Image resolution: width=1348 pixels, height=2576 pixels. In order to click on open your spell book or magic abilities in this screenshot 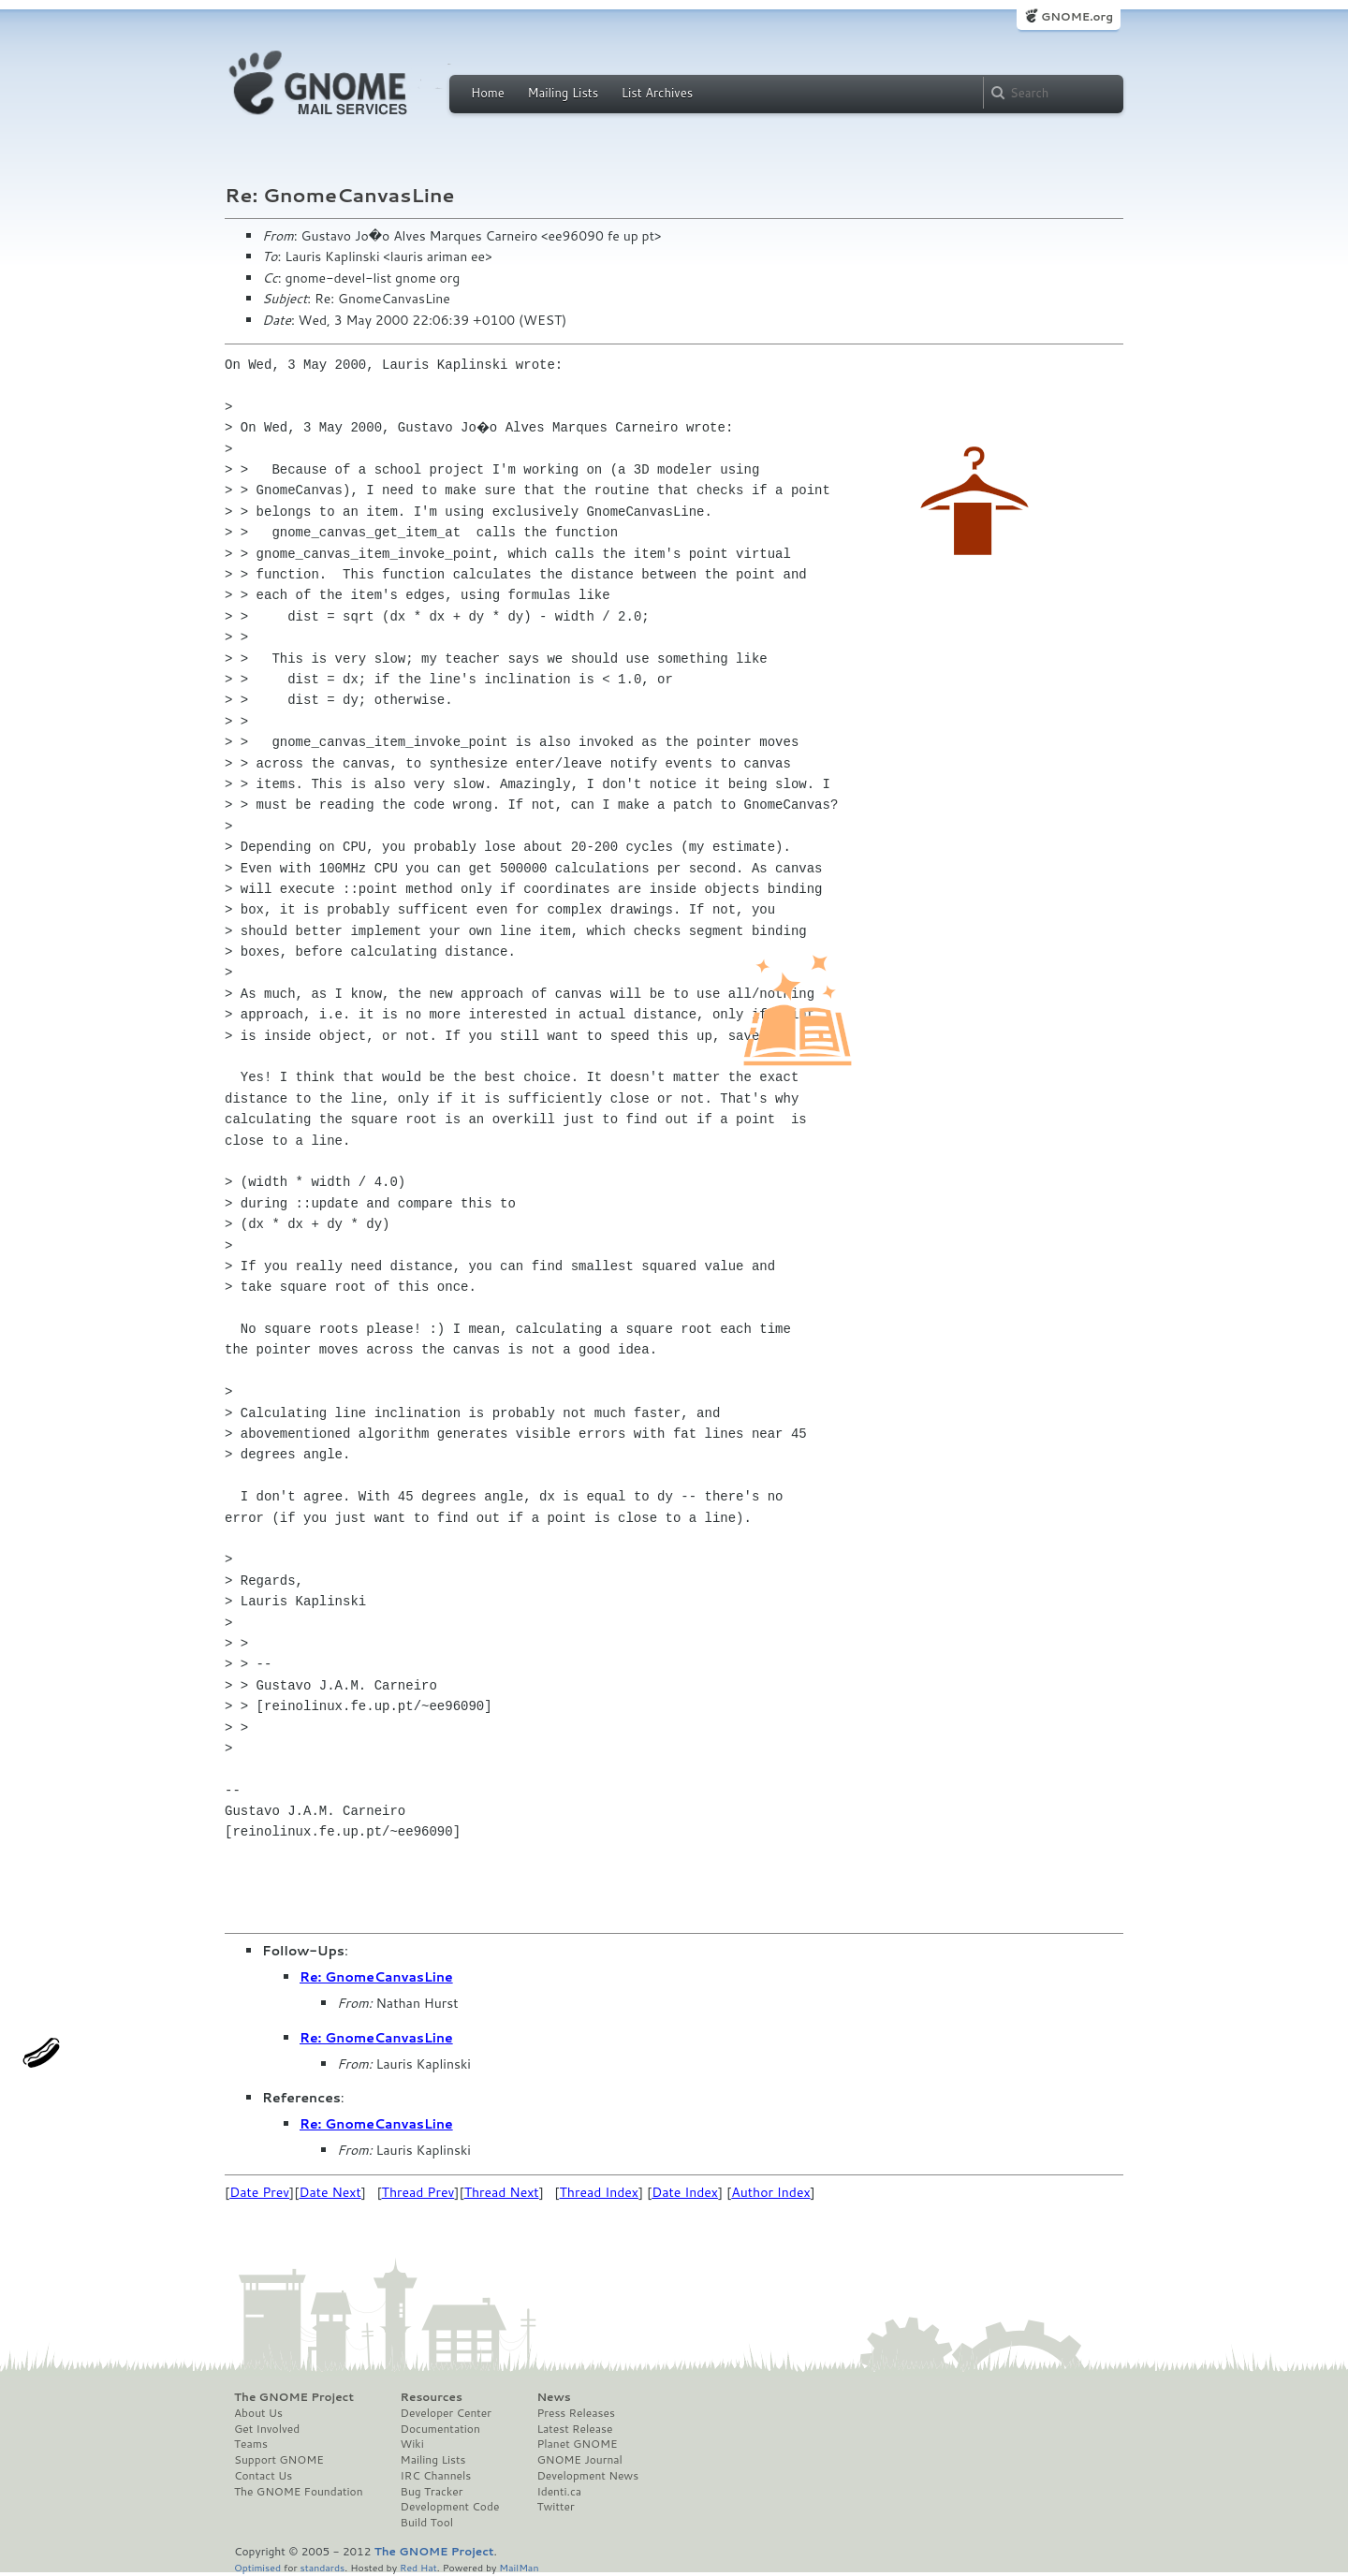, I will do `click(798, 1010)`.